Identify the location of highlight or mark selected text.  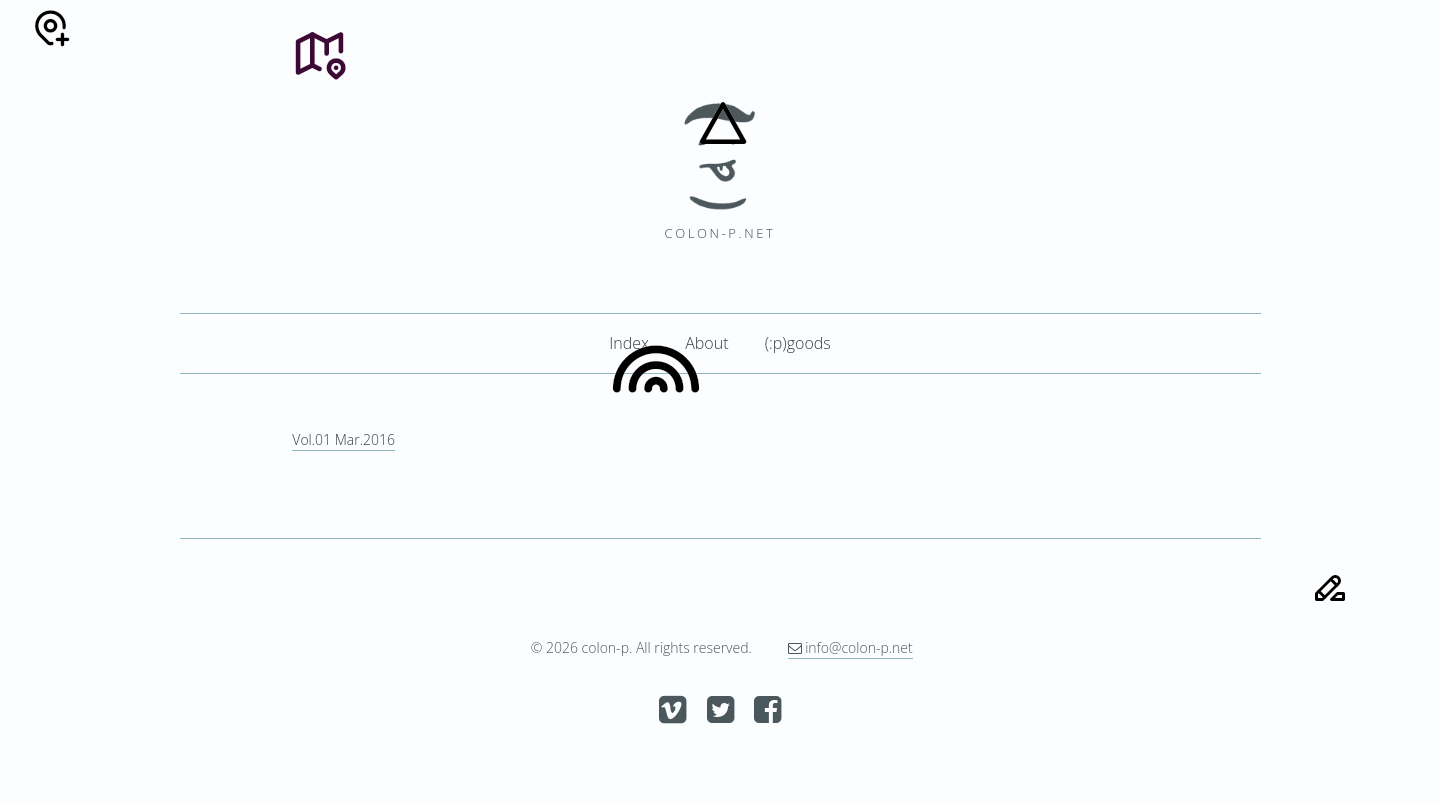
(1330, 589).